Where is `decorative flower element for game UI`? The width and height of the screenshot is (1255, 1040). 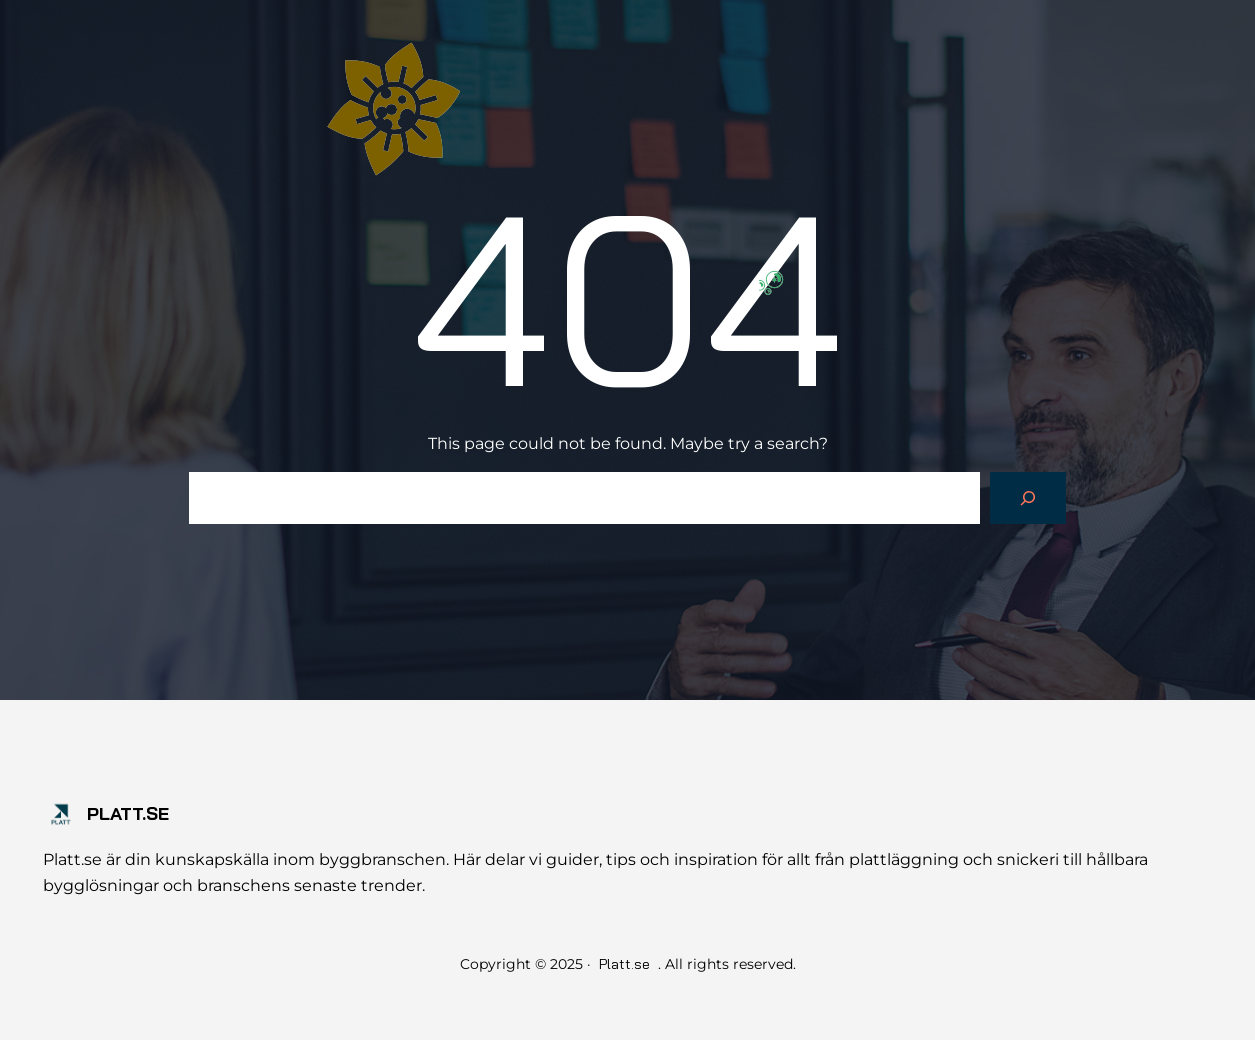 decorative flower element for game UI is located at coordinates (394, 109).